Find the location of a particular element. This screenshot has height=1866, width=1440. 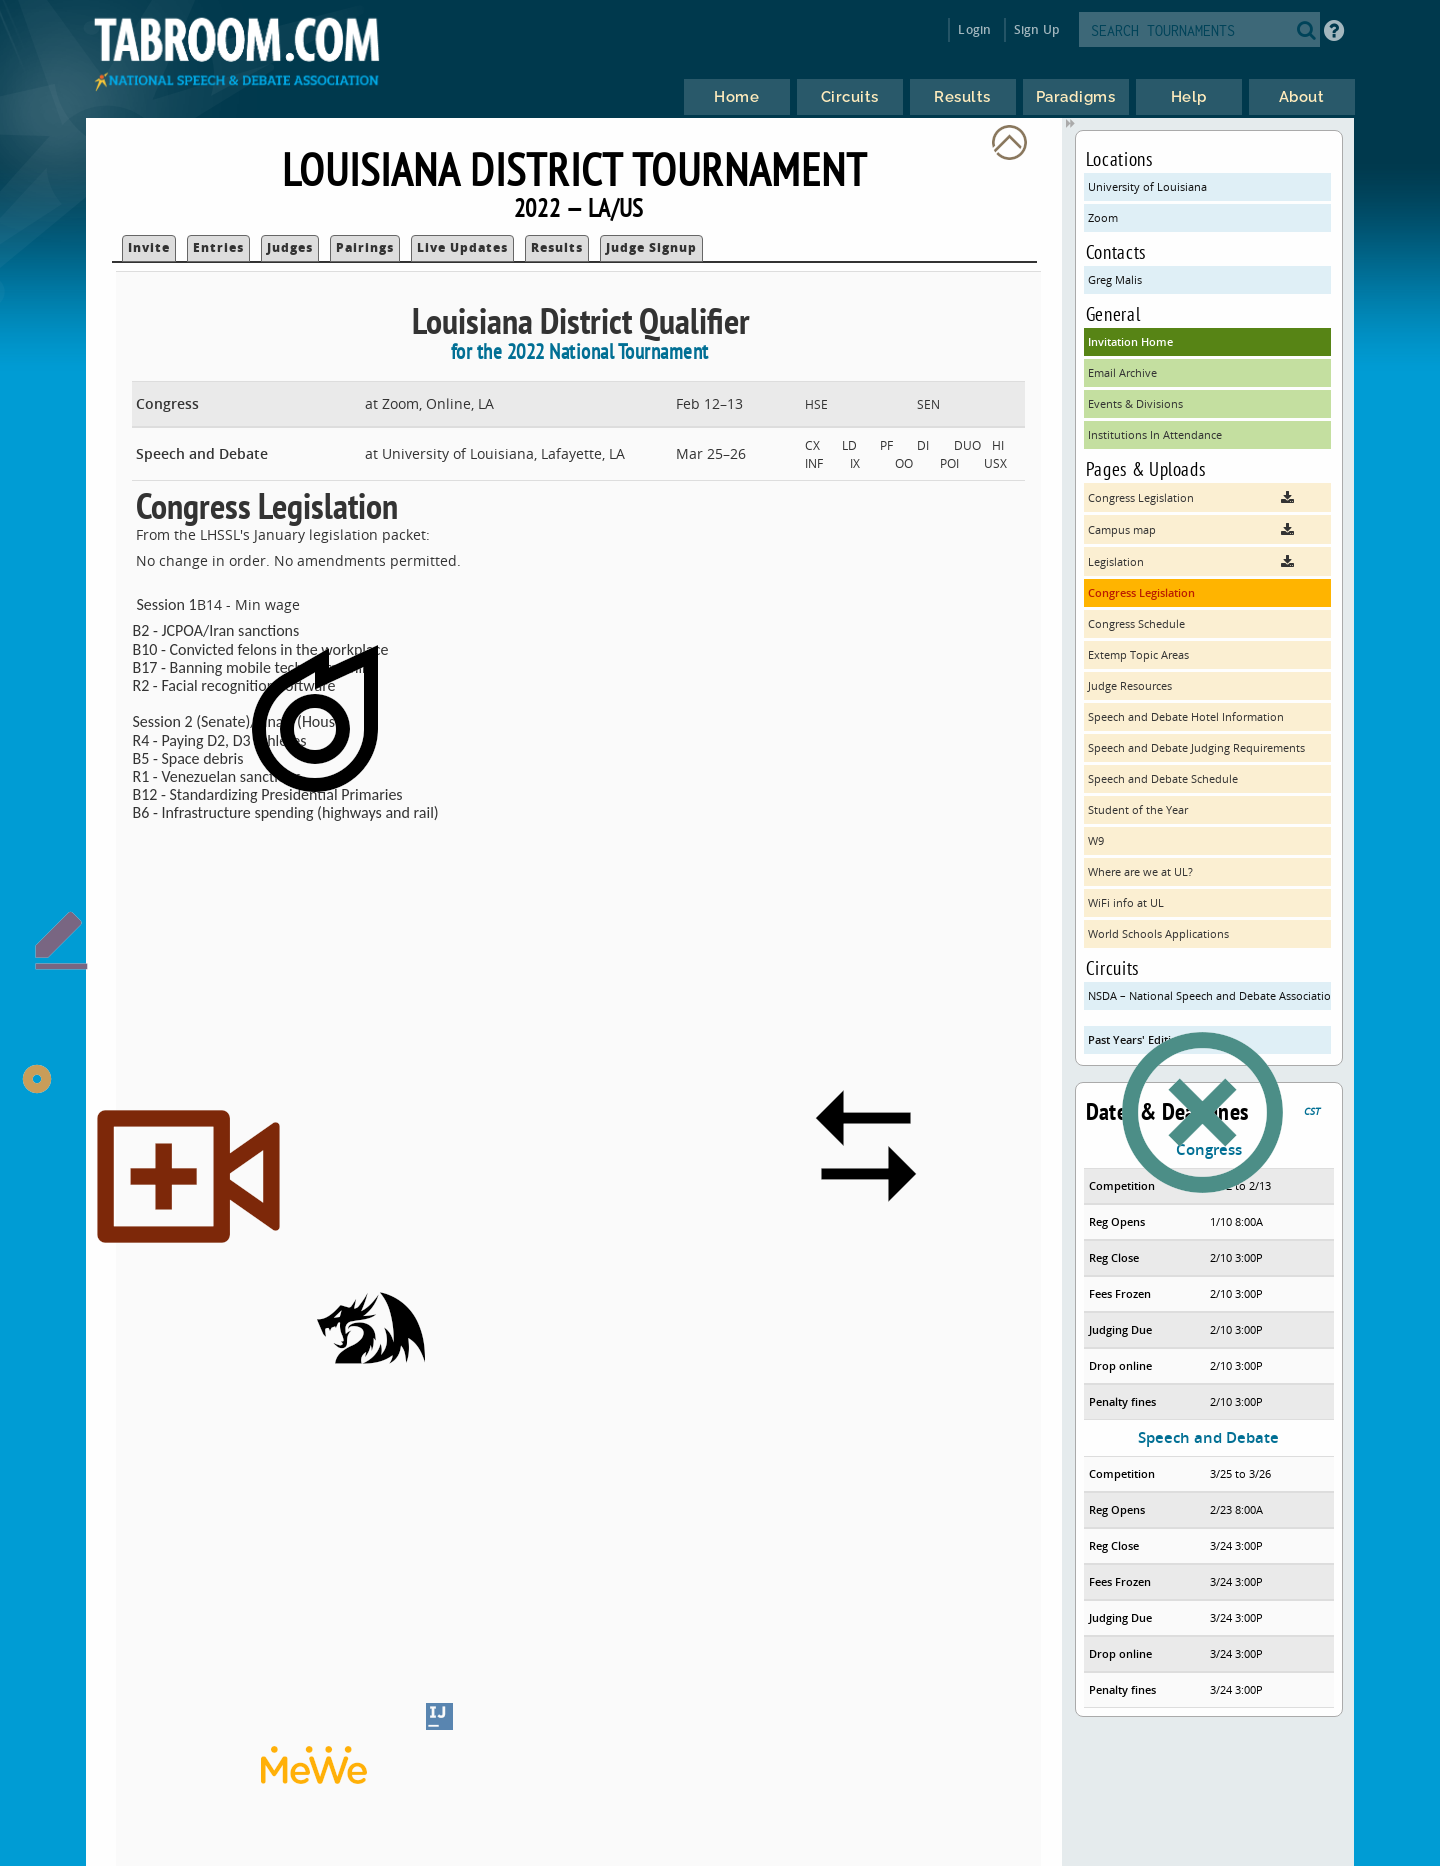

add a new video recording is located at coordinates (188, 1176).